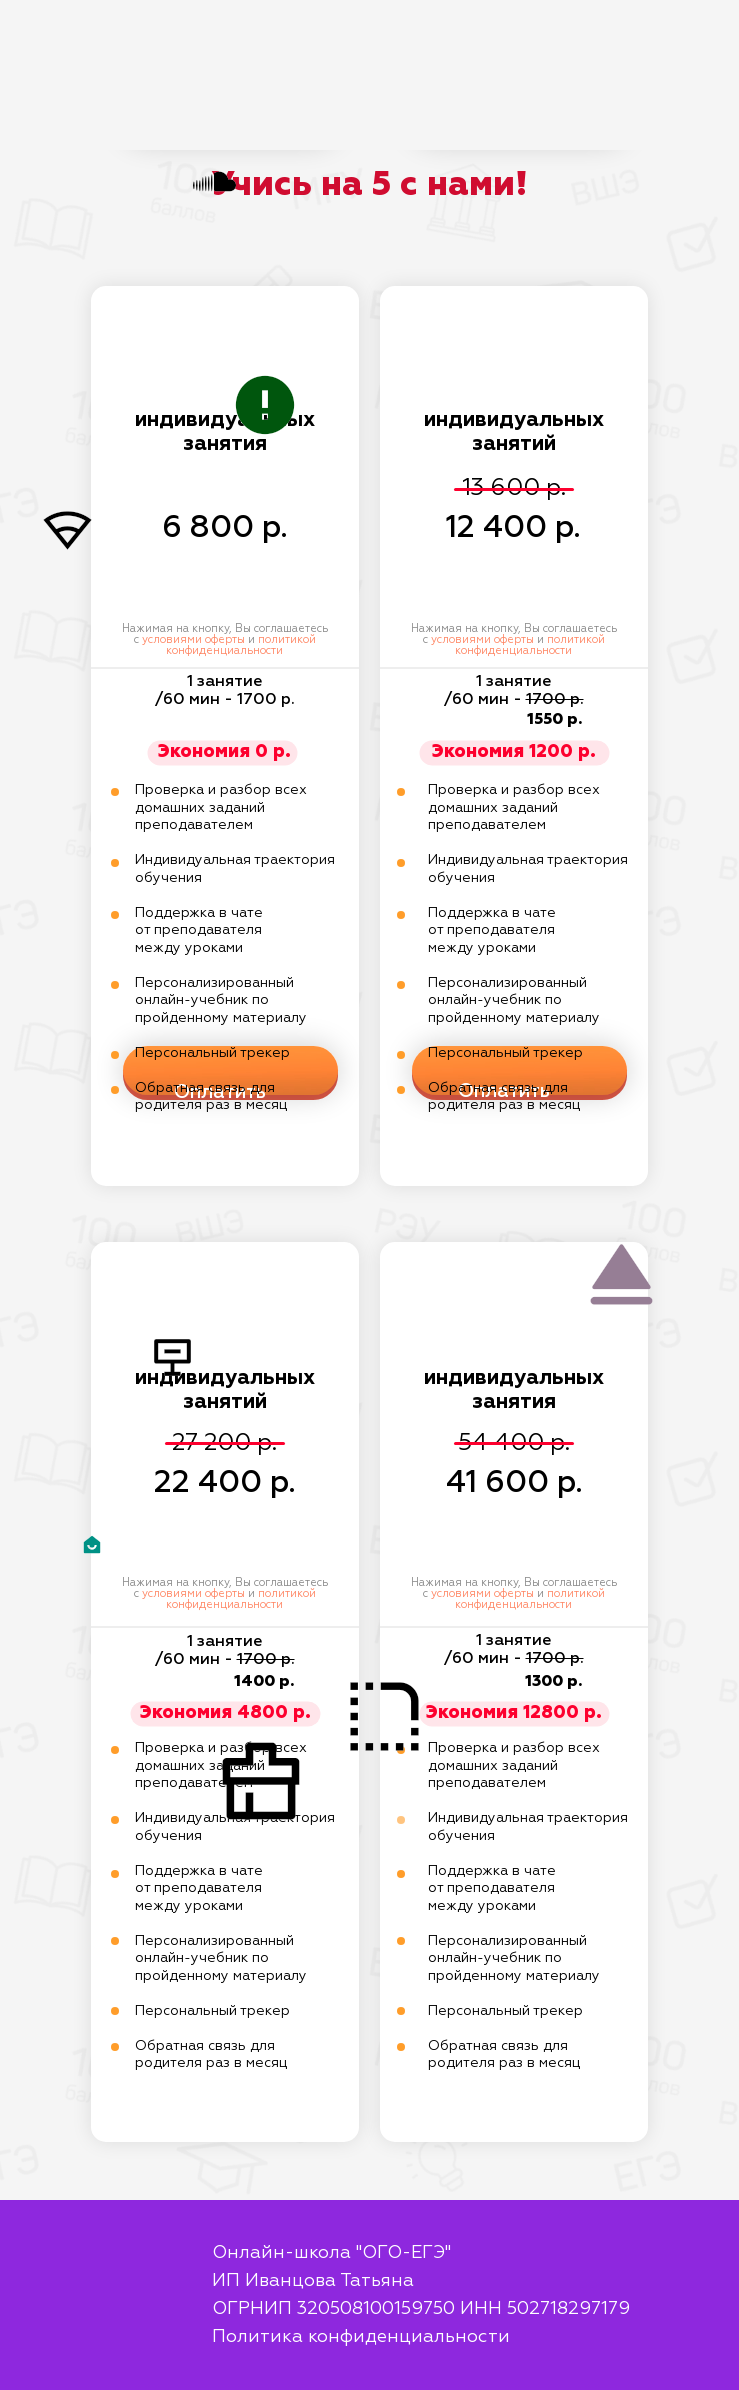 The height and width of the screenshot is (2390, 739). I want to click on return to home screen, so click(92, 1545).